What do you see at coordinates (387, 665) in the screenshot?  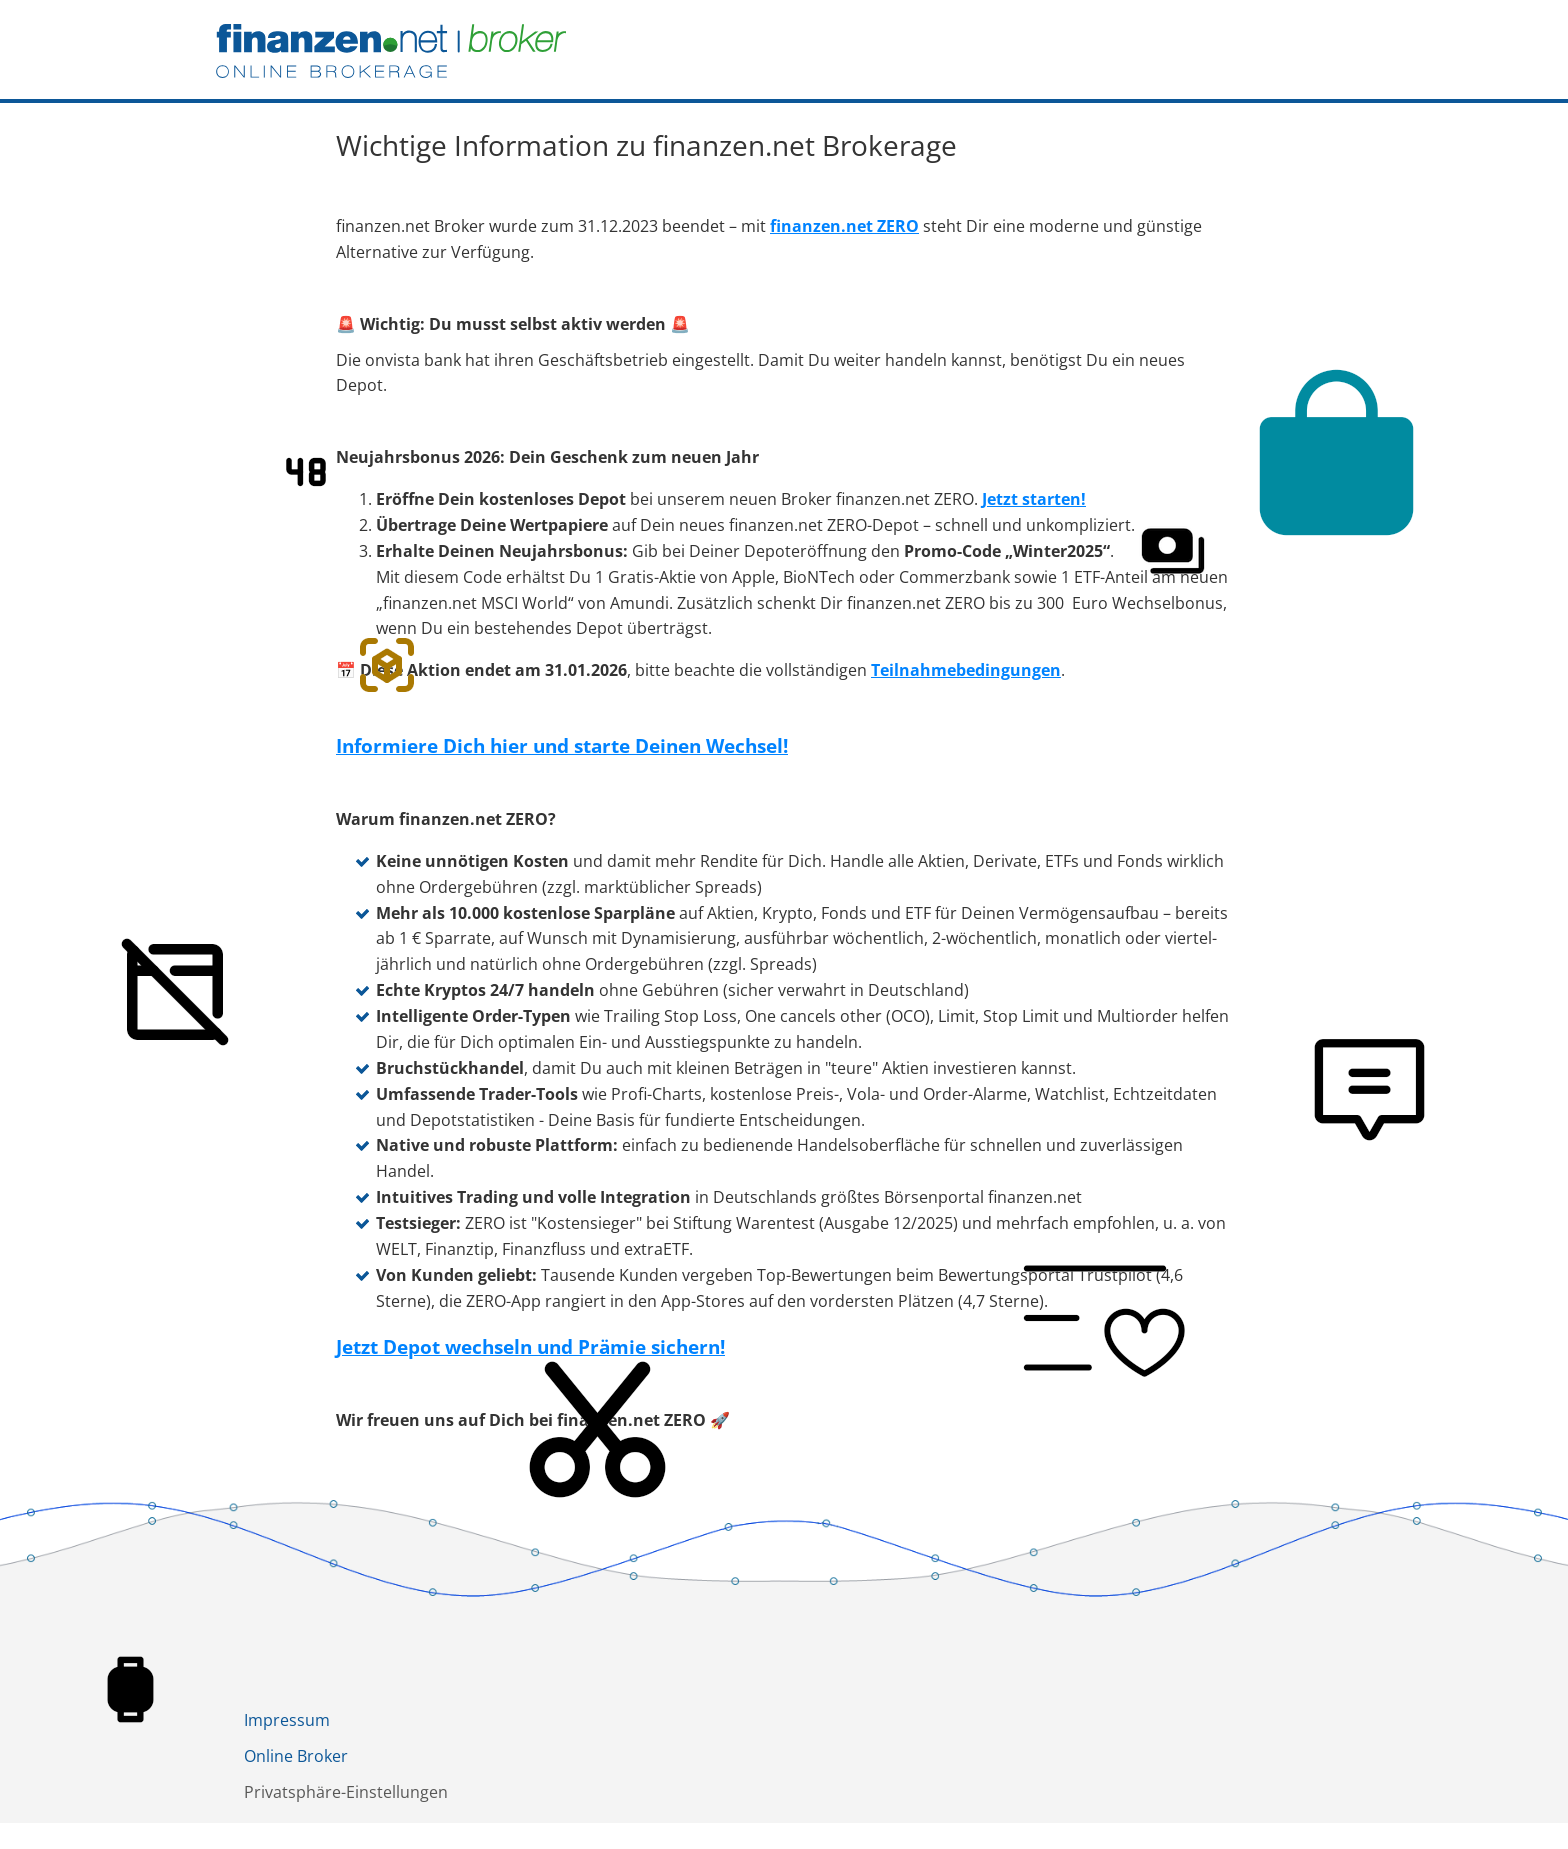 I see `open augmented reality mode` at bounding box center [387, 665].